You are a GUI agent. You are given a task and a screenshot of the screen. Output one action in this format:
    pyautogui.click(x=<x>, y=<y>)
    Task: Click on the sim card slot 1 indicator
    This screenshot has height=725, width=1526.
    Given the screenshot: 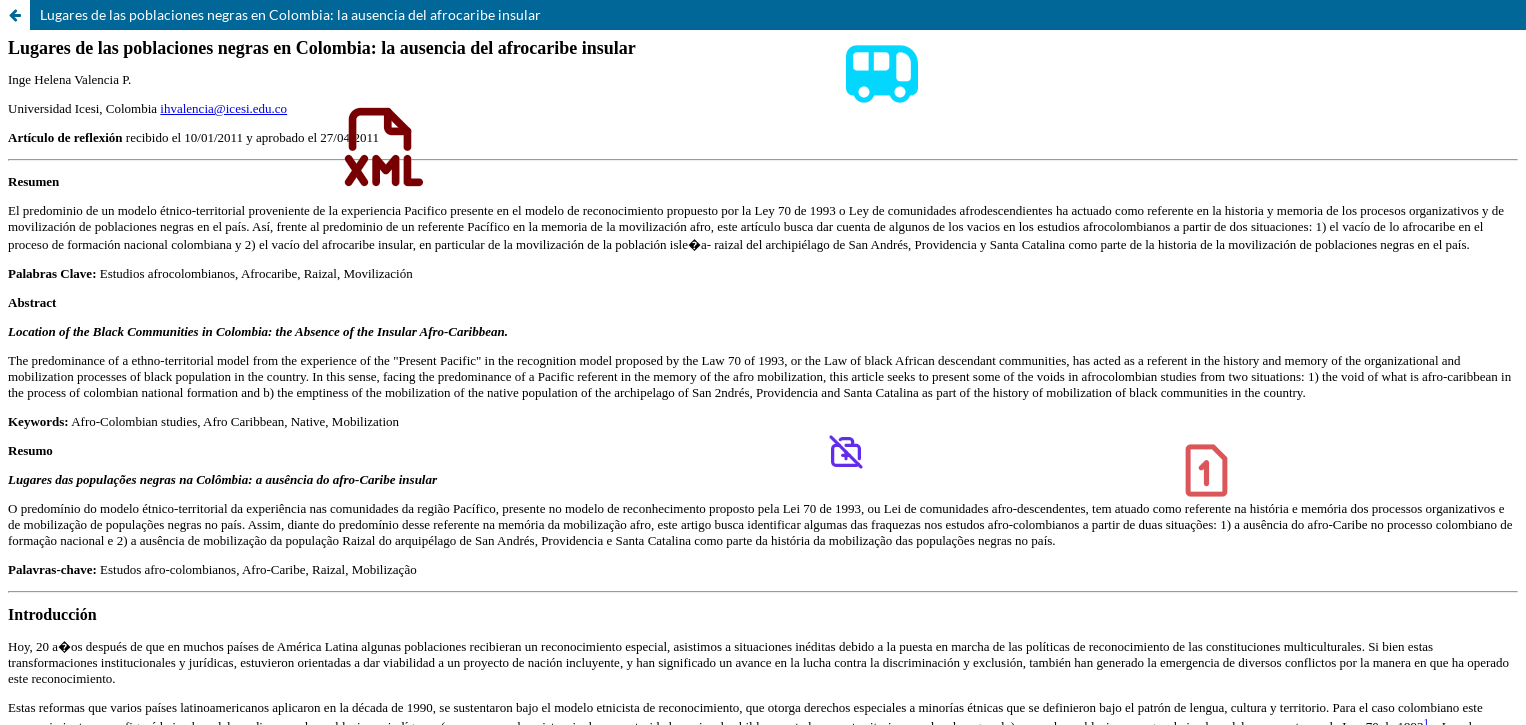 What is the action you would take?
    pyautogui.click(x=1206, y=470)
    